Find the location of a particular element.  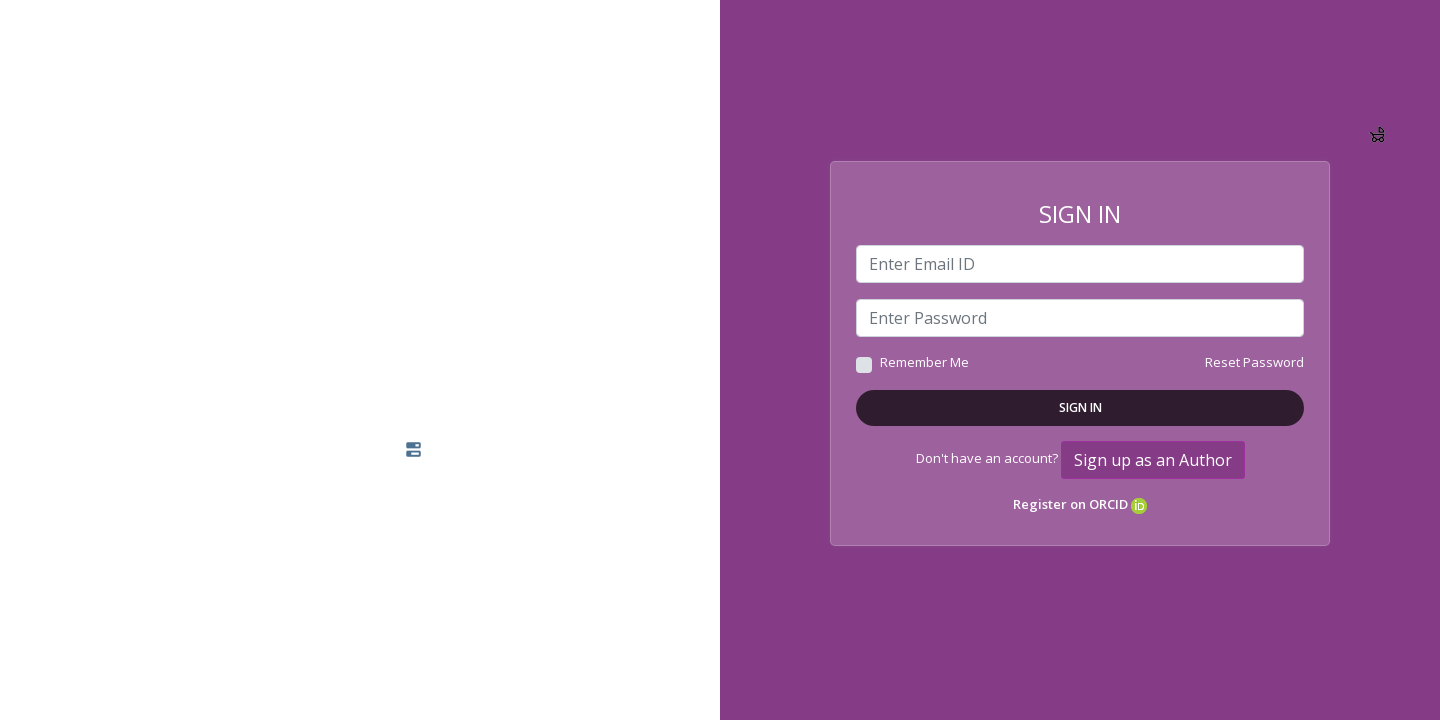

view task list or to-do items is located at coordinates (413, 449).